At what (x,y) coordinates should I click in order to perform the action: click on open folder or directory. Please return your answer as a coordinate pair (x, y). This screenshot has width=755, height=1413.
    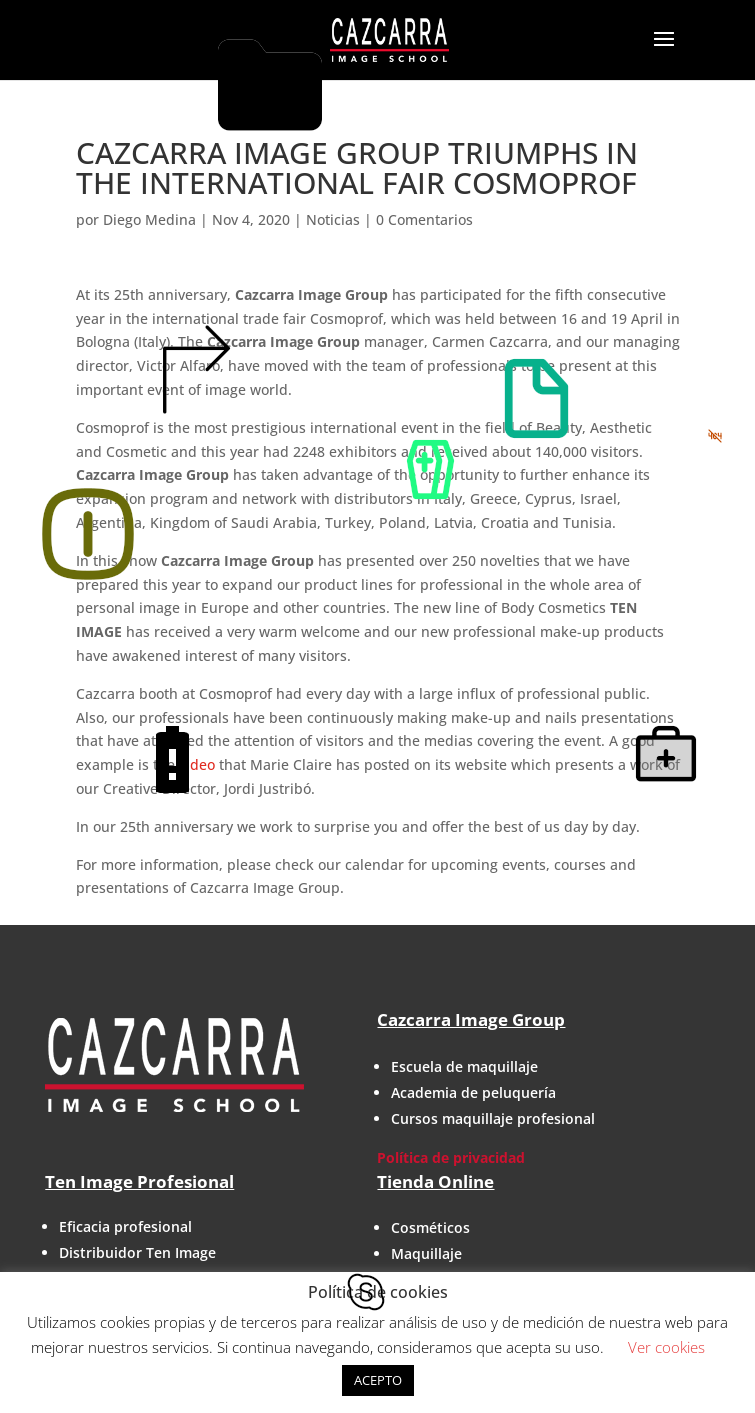
    Looking at the image, I should click on (270, 85).